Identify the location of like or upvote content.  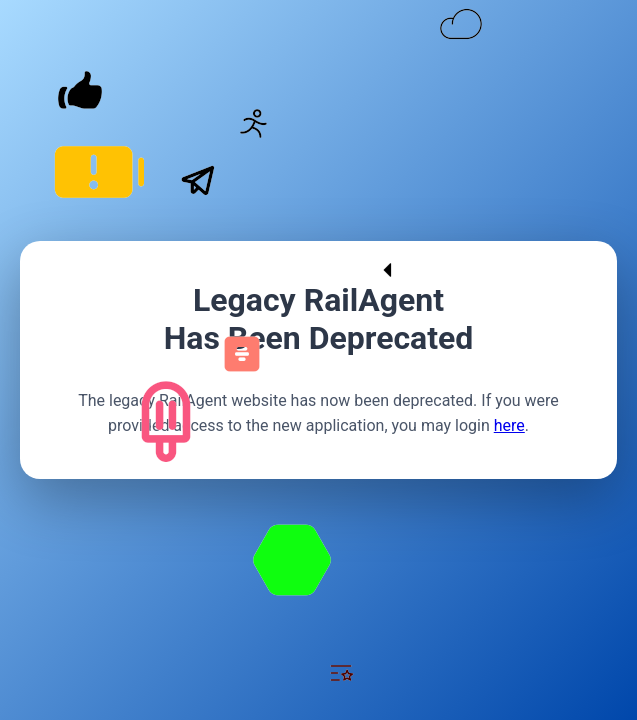
(80, 92).